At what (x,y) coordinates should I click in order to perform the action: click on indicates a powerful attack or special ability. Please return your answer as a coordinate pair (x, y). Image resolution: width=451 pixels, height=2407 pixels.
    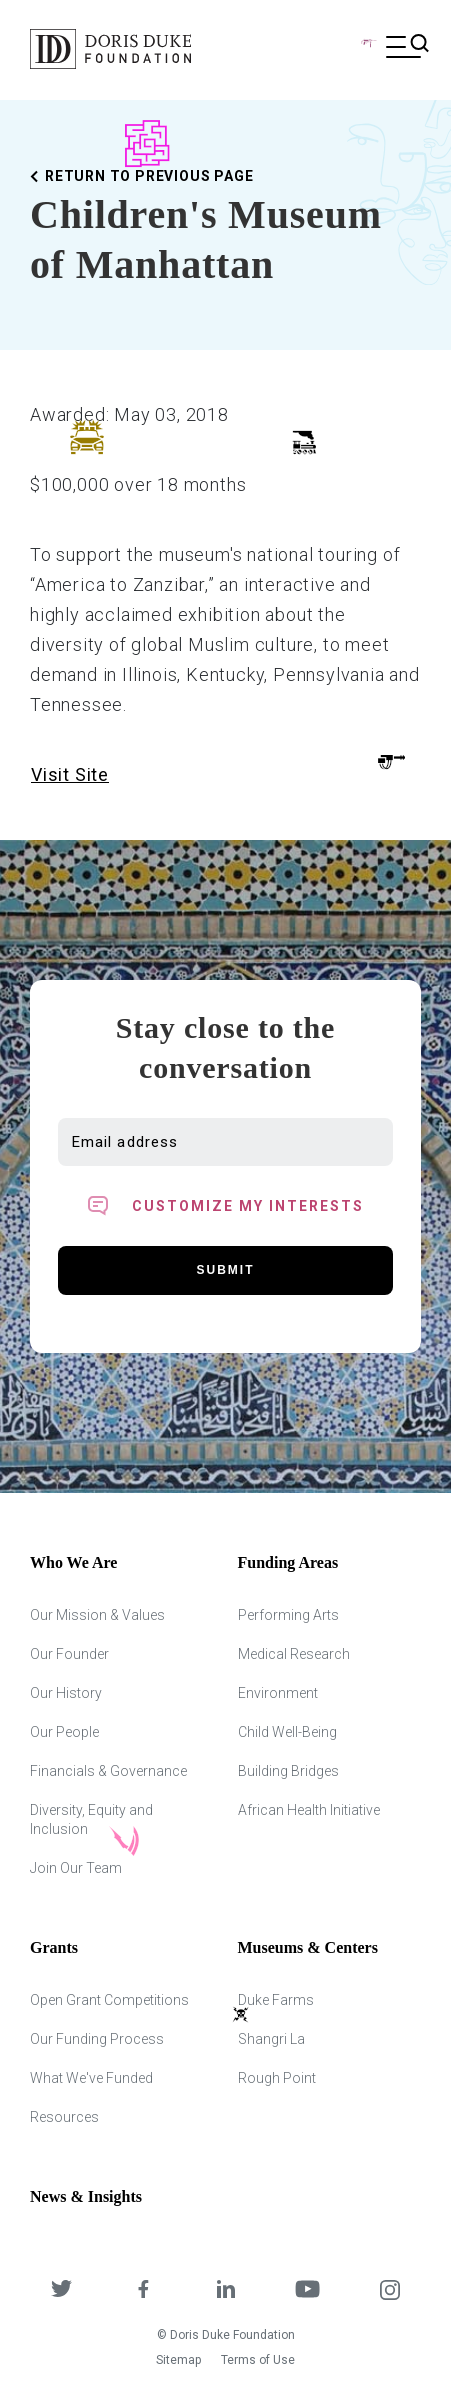
    Looking at the image, I should click on (240, 2014).